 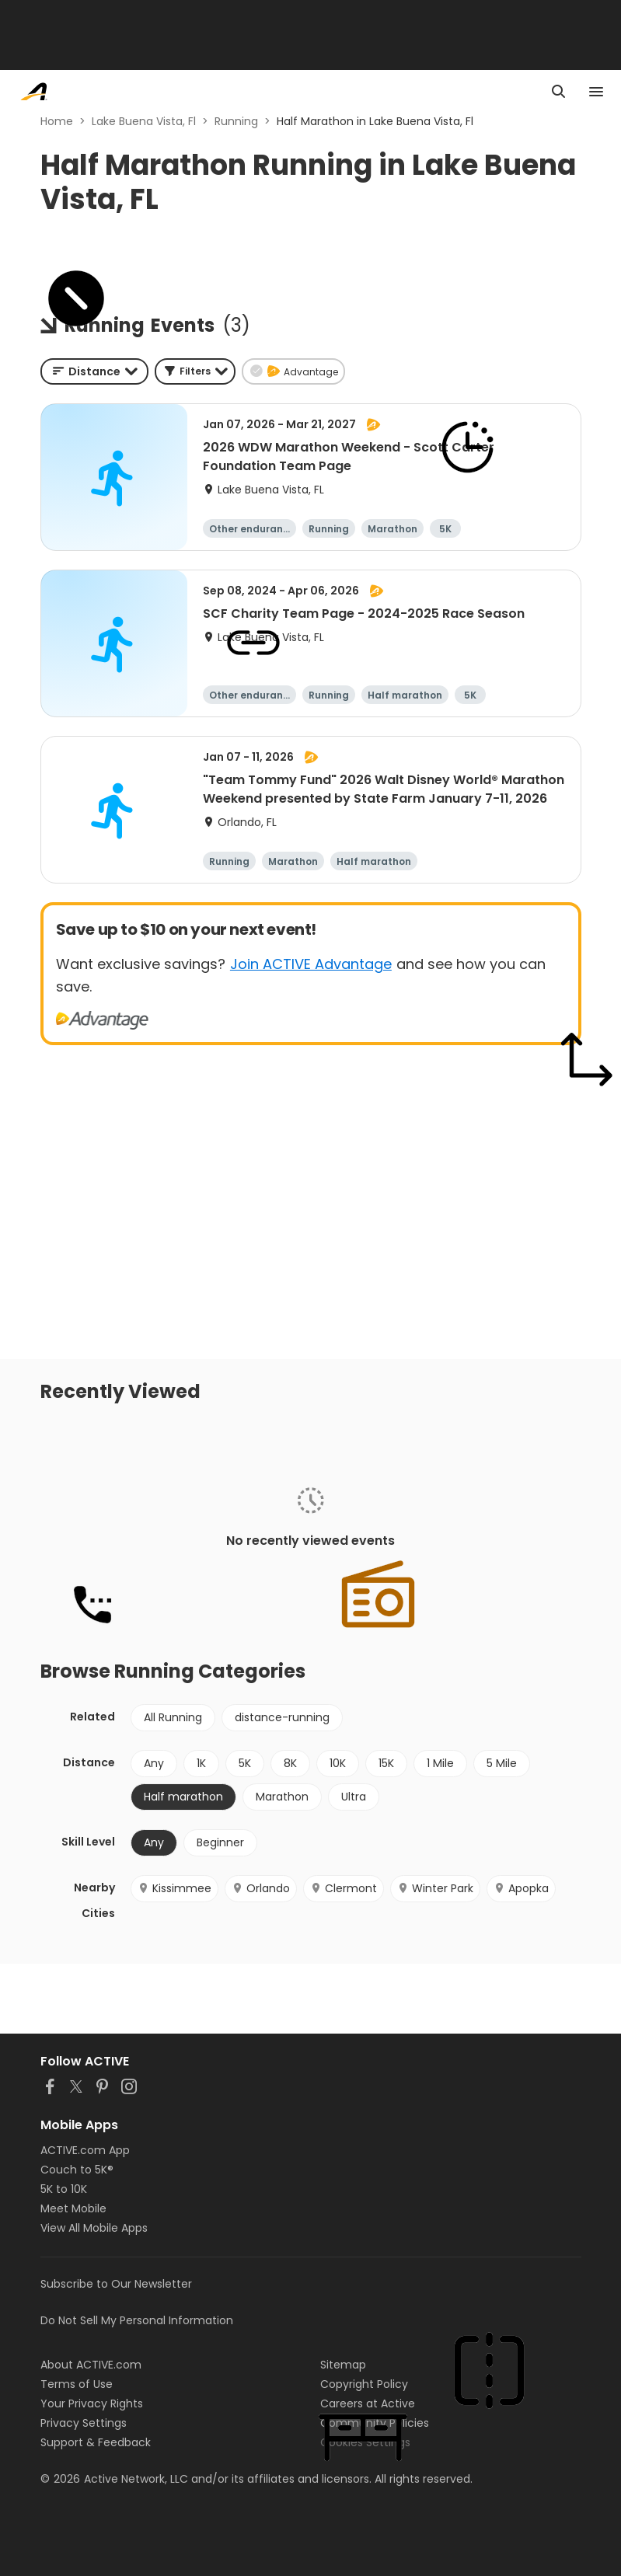 What do you see at coordinates (363, 2436) in the screenshot?
I see `access workspace or office settings` at bounding box center [363, 2436].